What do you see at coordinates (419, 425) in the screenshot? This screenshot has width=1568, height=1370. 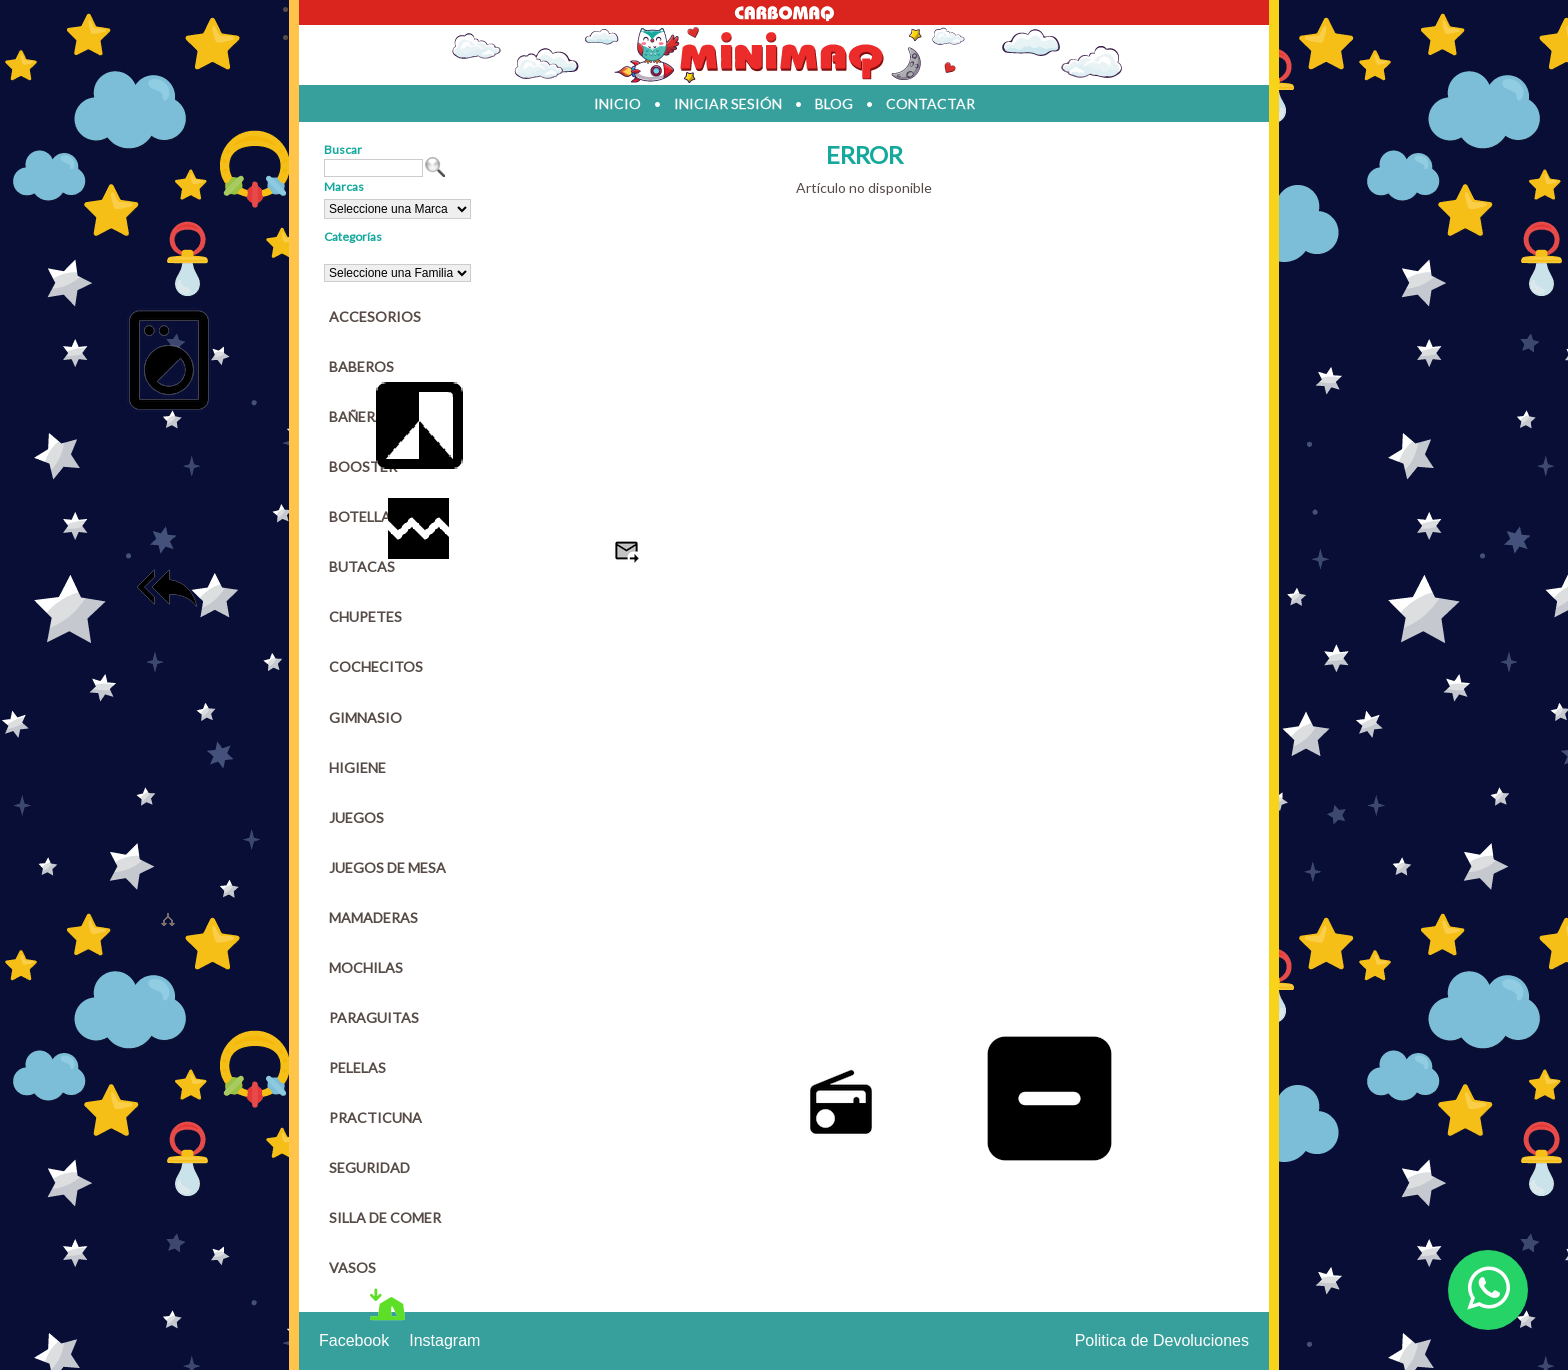 I see `apply black and white filter to image` at bounding box center [419, 425].